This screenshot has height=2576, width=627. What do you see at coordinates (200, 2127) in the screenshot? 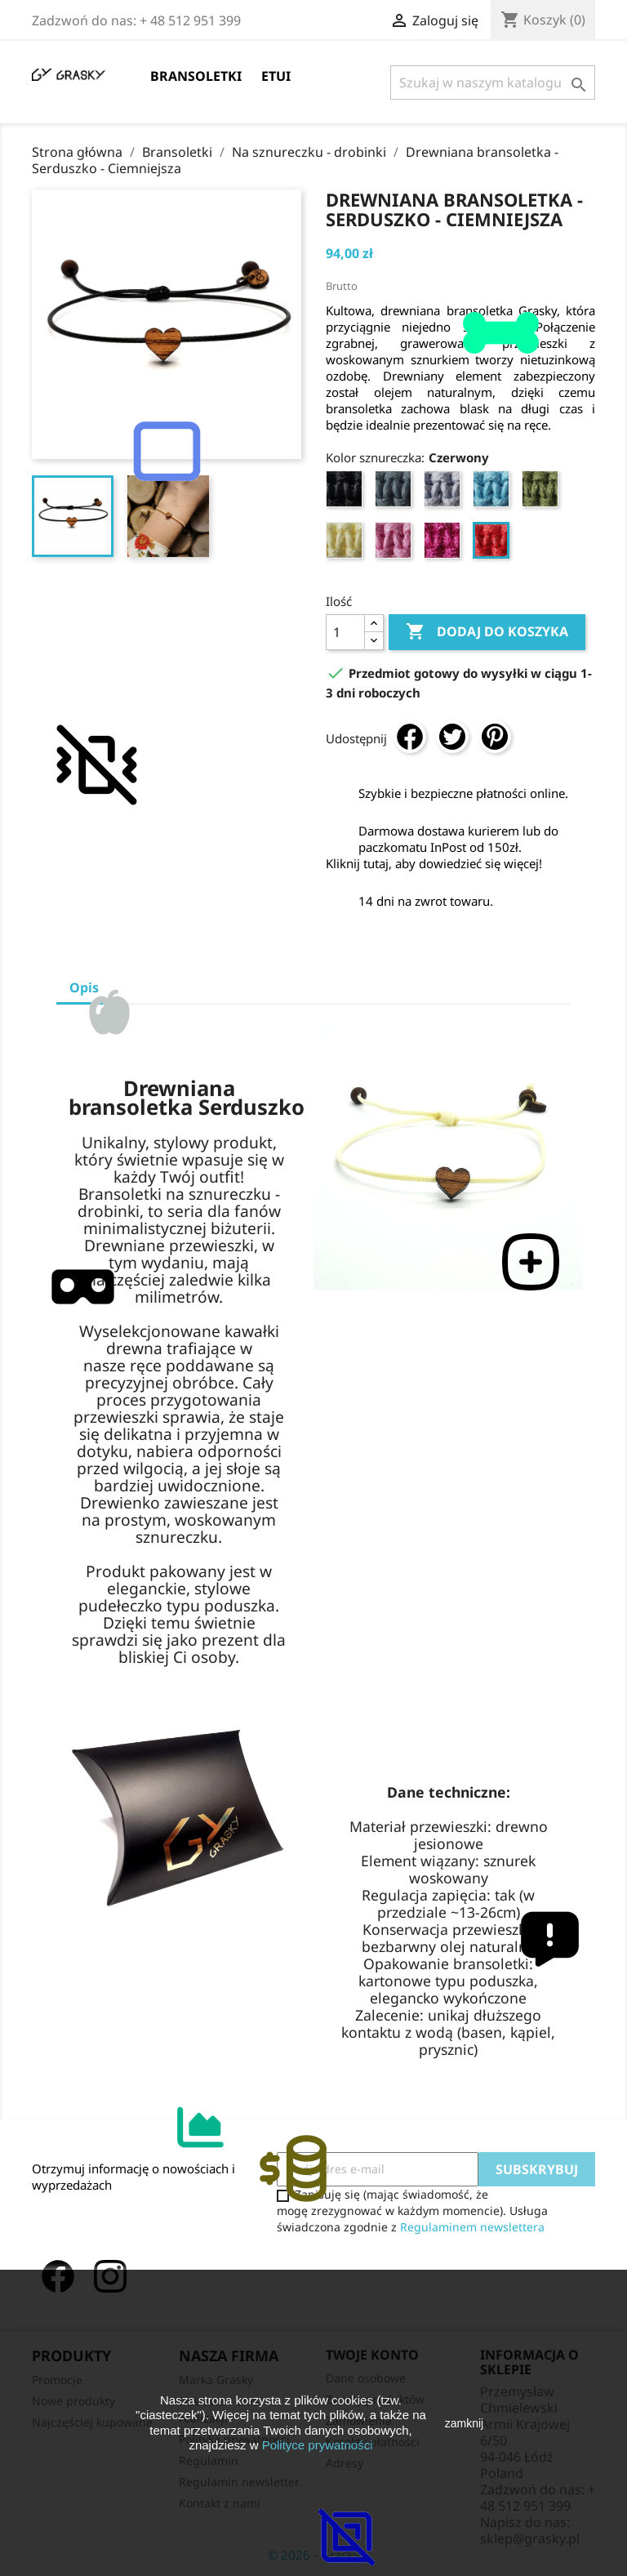
I see `view area chart or graph data` at bounding box center [200, 2127].